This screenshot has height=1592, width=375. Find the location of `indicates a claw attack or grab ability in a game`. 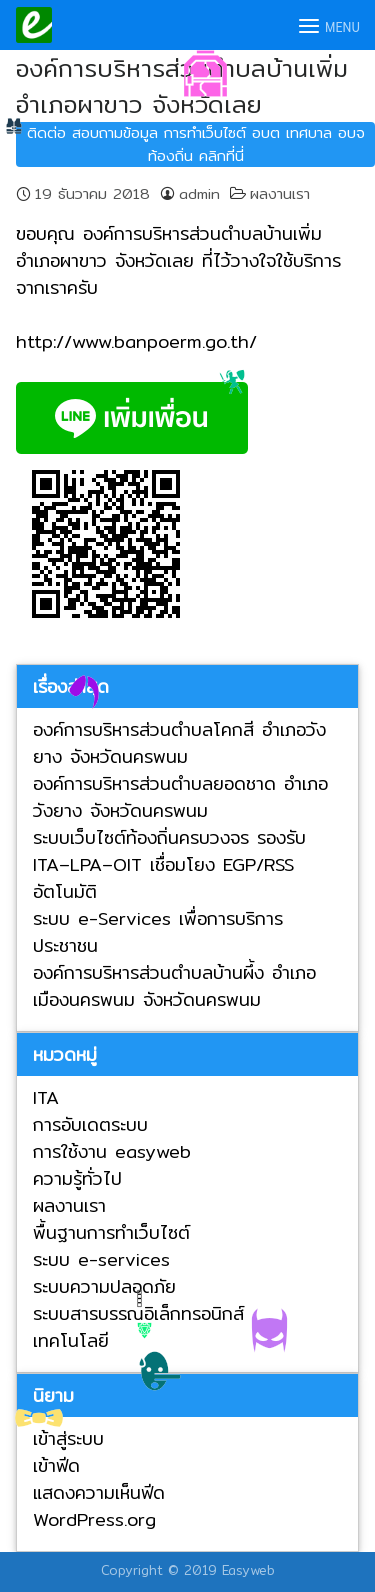

indicates a claw attack or grab ability in a game is located at coordinates (84, 692).